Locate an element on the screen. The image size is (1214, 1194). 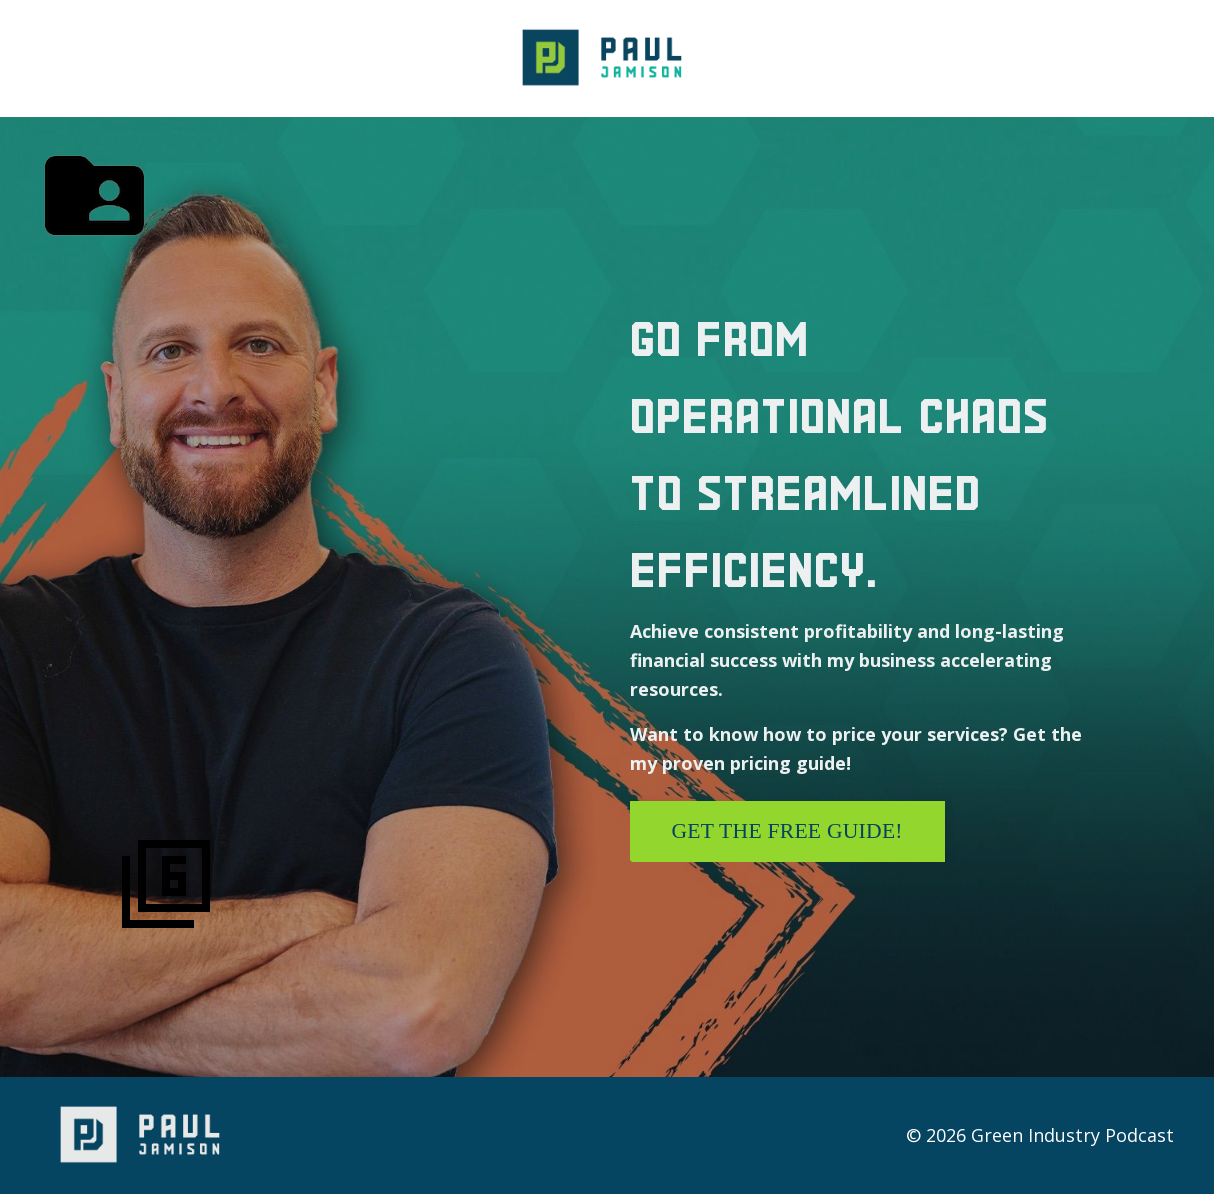
indicates 6 items selected or filtered is located at coordinates (166, 884).